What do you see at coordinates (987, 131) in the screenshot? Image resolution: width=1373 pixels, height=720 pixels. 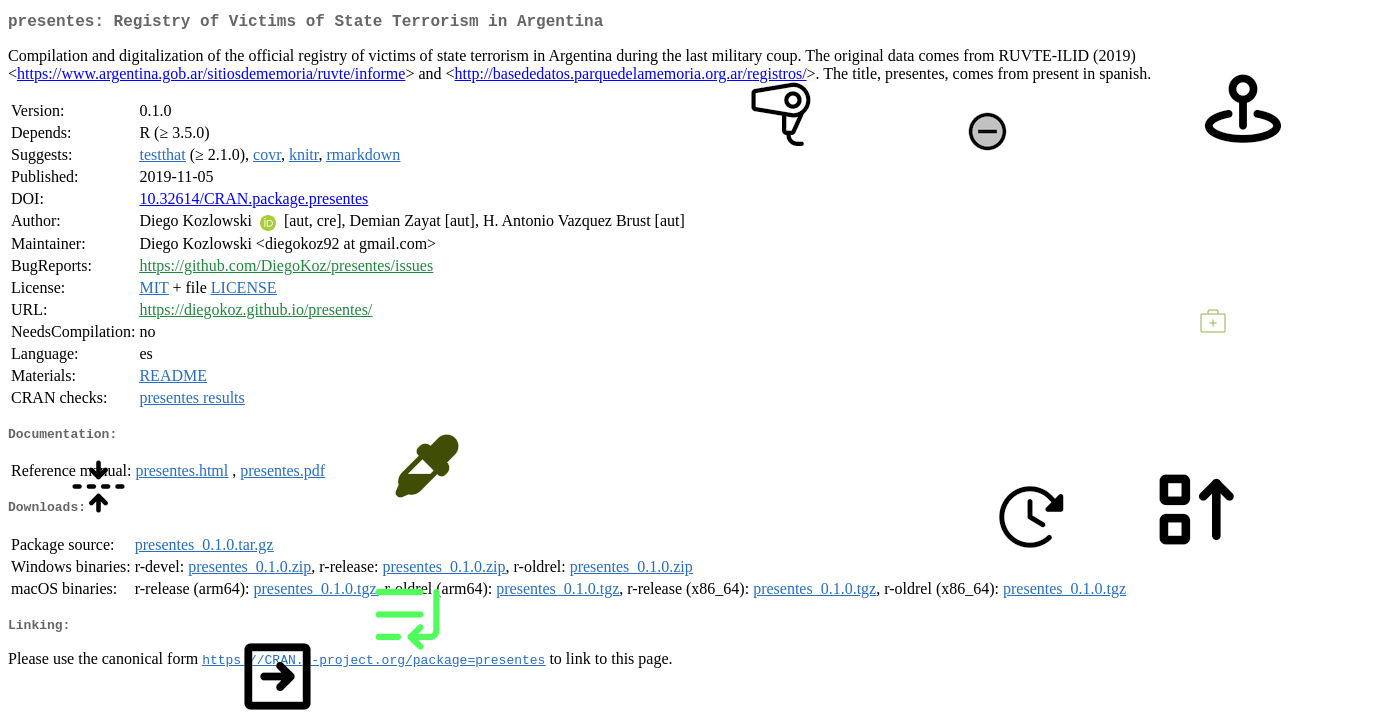 I see `do not disturb mode is enabled` at bounding box center [987, 131].